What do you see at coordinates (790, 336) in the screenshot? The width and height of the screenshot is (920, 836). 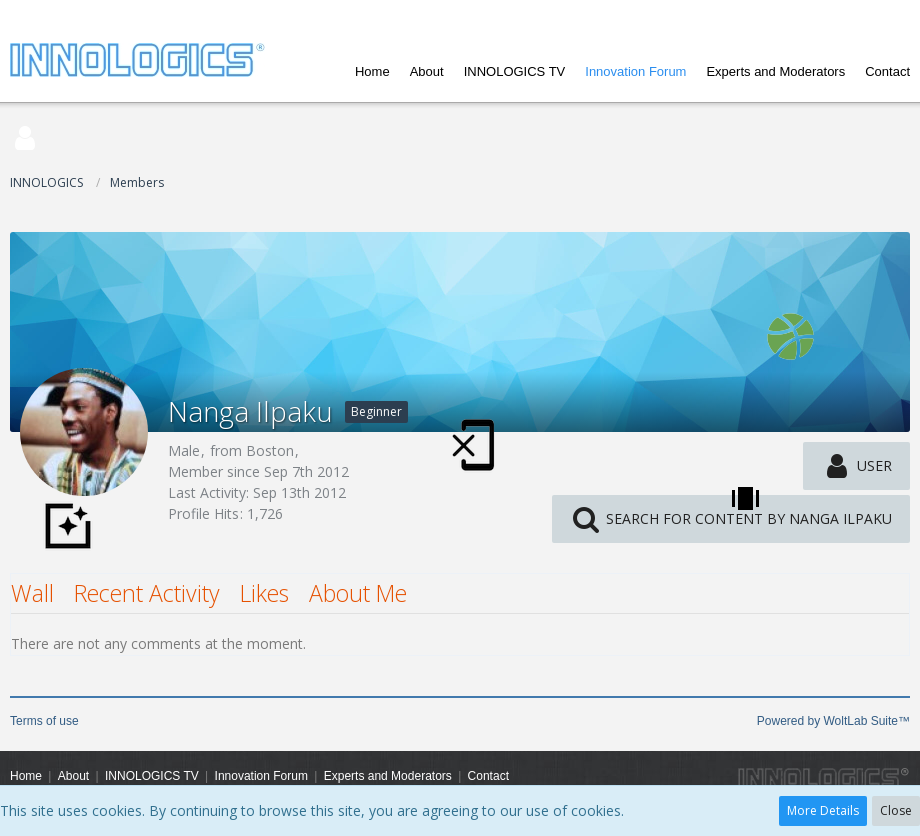 I see `visit dribbble profile or portfolio` at bounding box center [790, 336].